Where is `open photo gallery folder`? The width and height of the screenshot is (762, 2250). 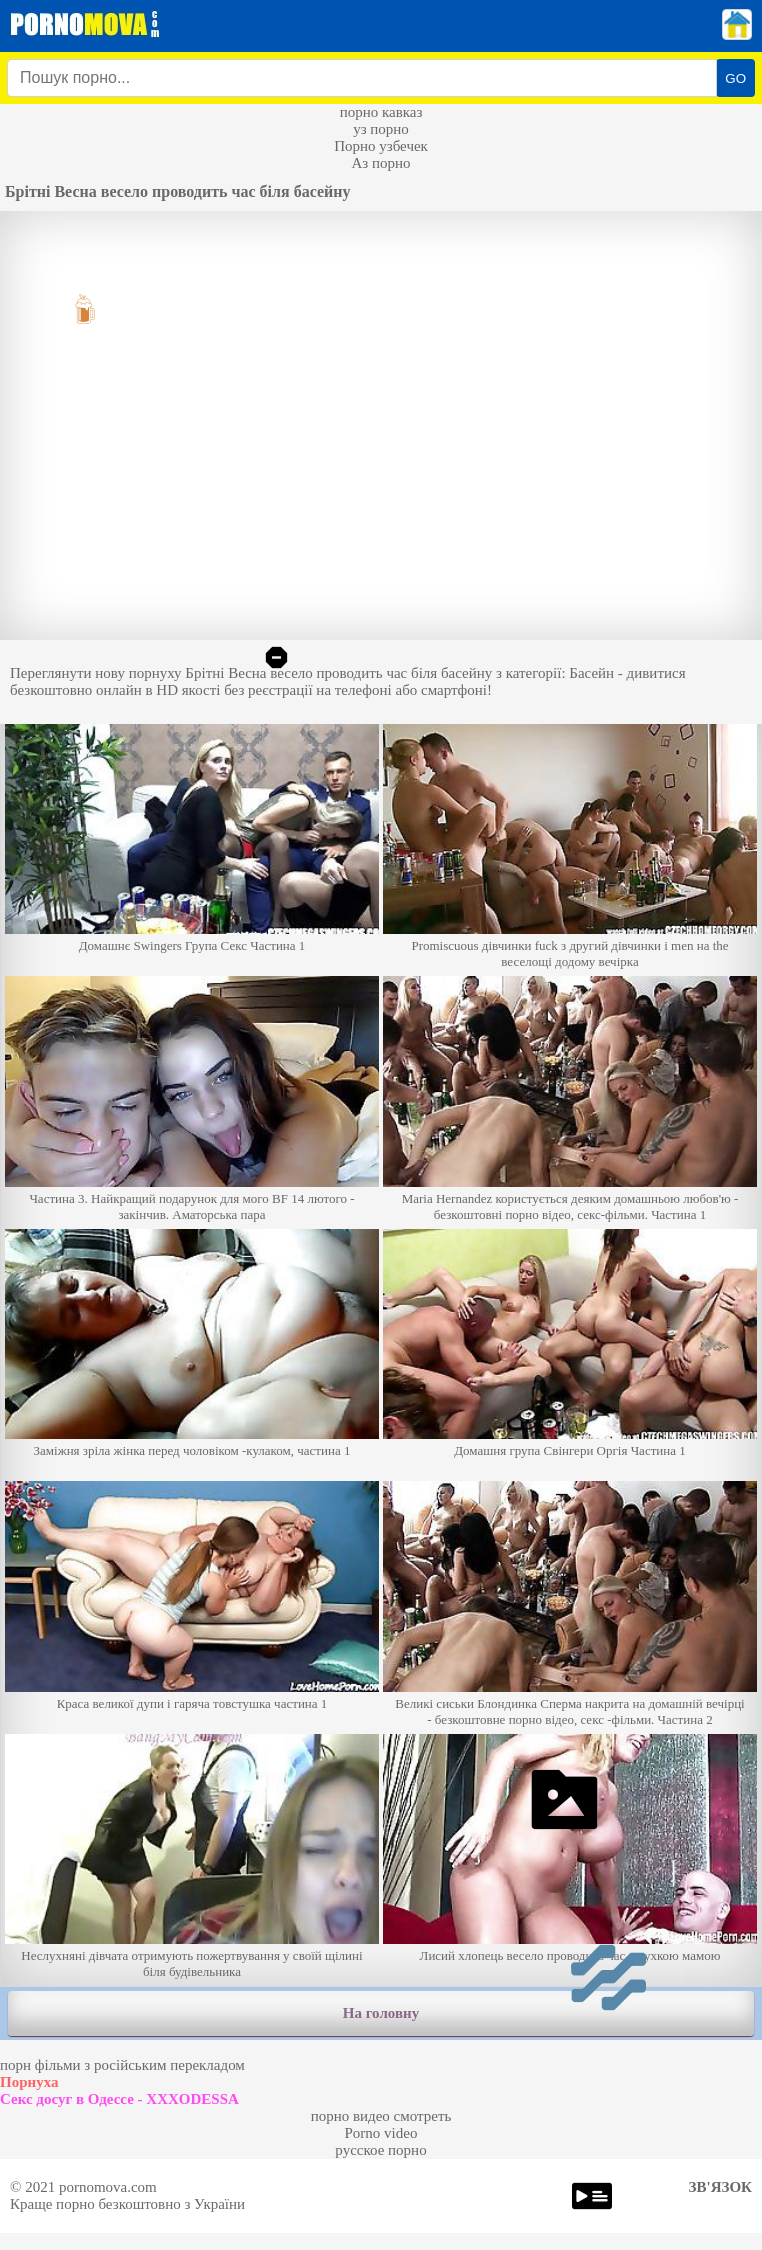
open photo gallery folder is located at coordinates (564, 1799).